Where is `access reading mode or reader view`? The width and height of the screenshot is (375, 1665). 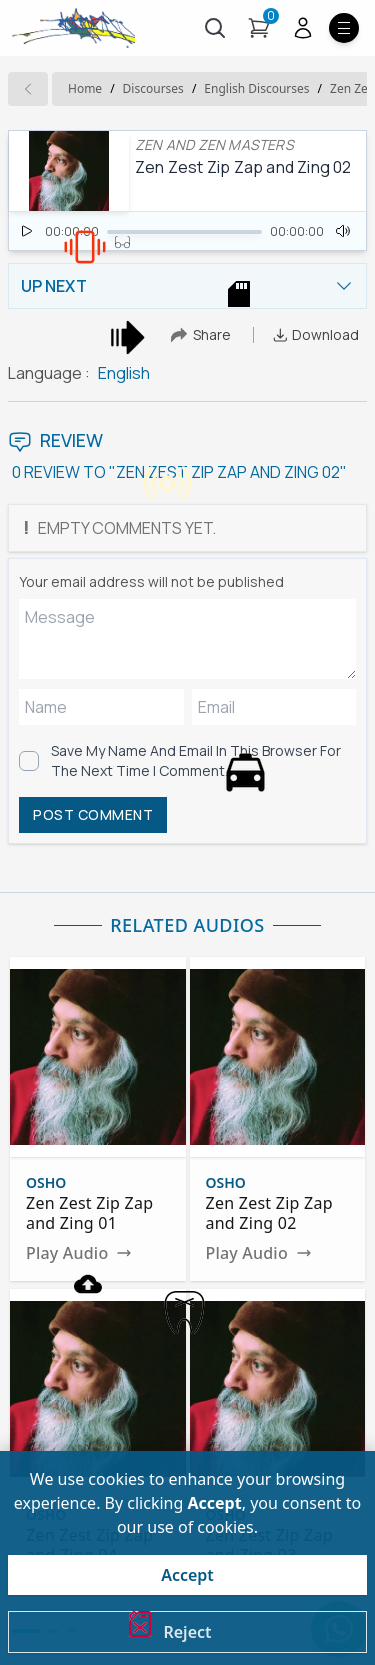 access reading mode or reader view is located at coordinates (122, 242).